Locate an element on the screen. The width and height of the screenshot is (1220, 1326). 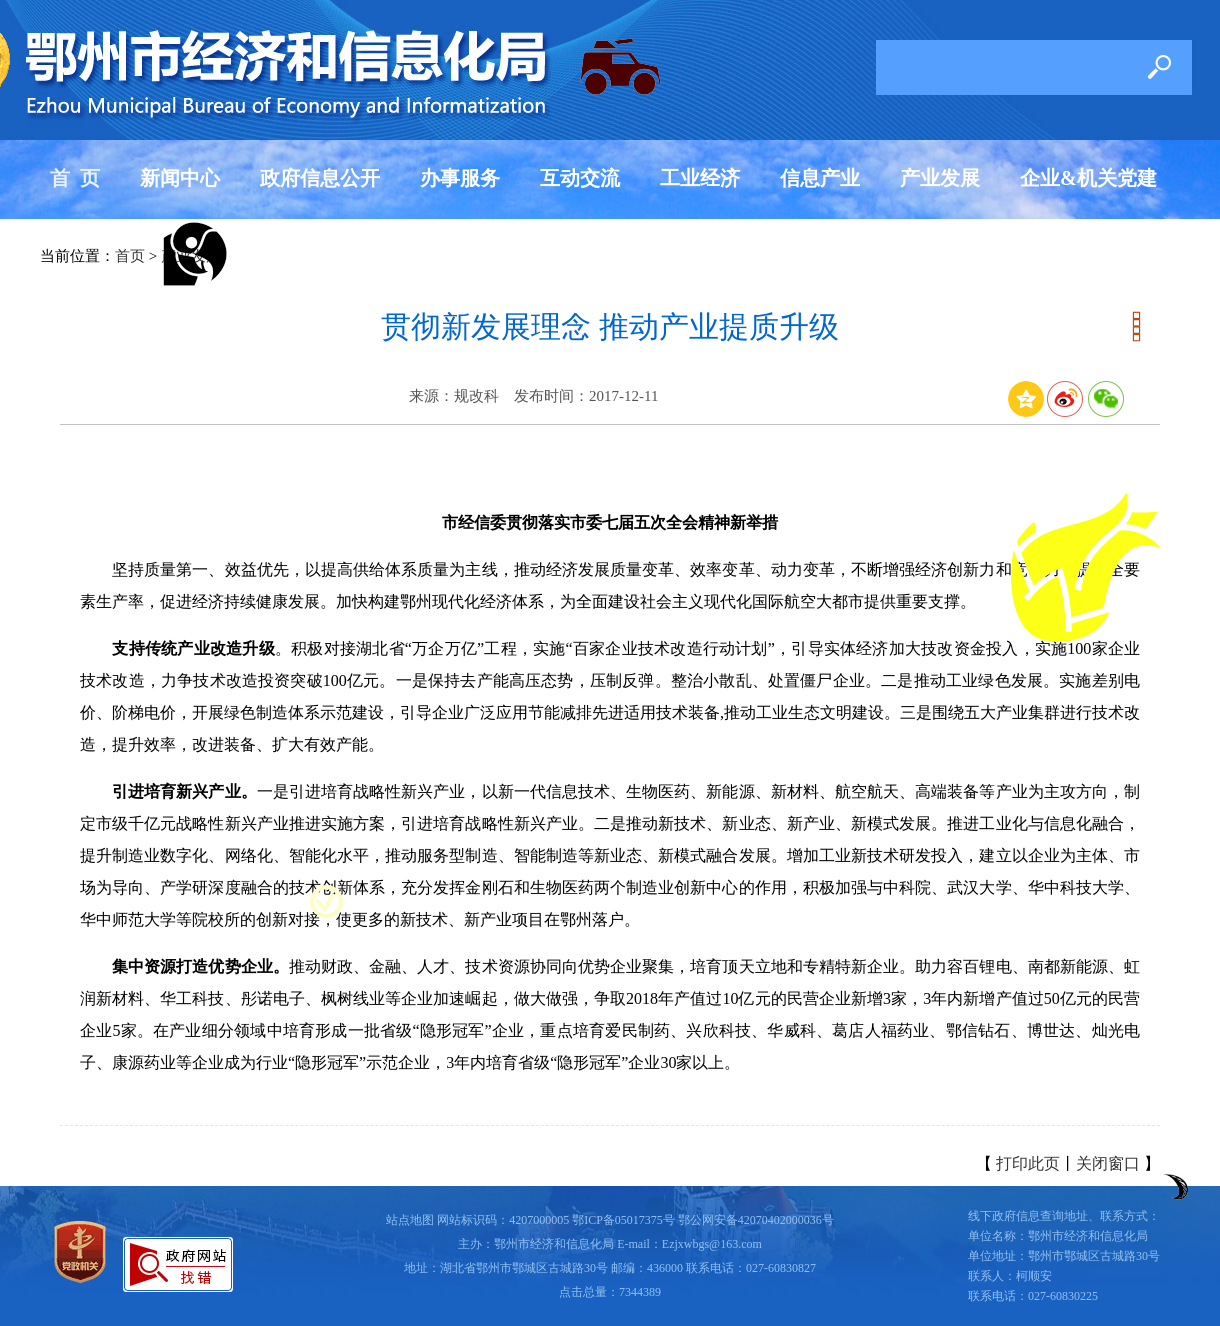
select jeep or off-road vehicle is located at coordinates (620, 66).